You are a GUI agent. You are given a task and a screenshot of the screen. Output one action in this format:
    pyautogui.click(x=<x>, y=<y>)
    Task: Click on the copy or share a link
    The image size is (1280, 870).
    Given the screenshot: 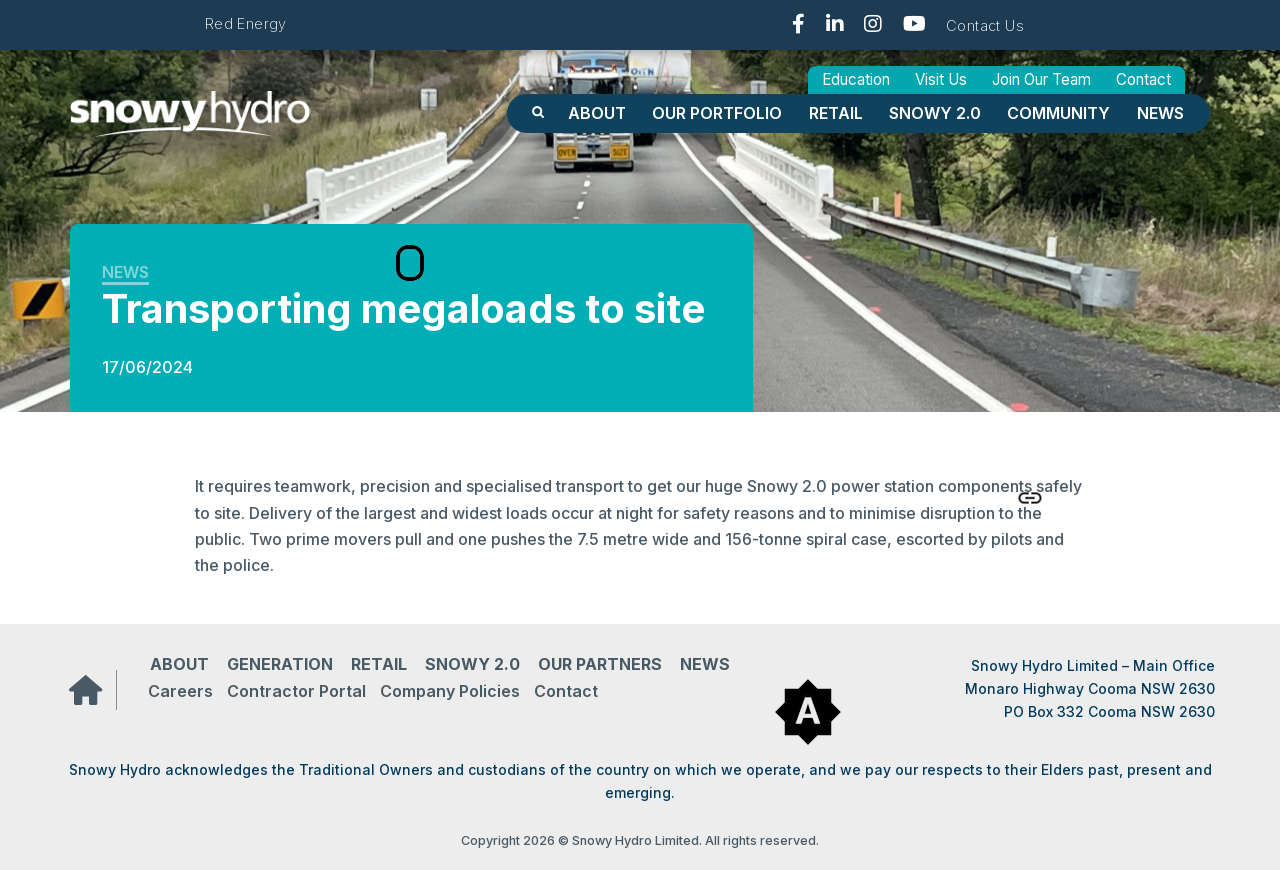 What is the action you would take?
    pyautogui.click(x=1030, y=498)
    